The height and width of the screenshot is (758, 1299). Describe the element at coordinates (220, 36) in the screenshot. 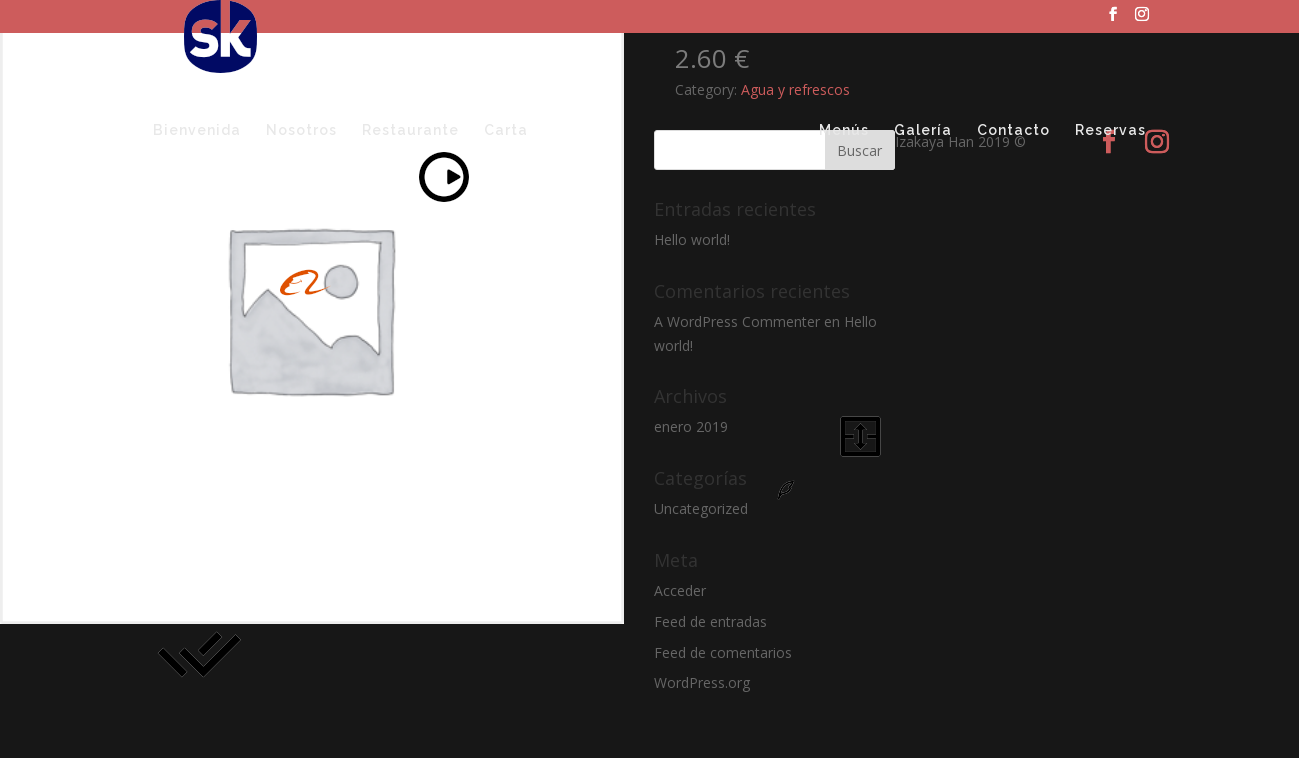

I see `open the Songkick app` at that location.